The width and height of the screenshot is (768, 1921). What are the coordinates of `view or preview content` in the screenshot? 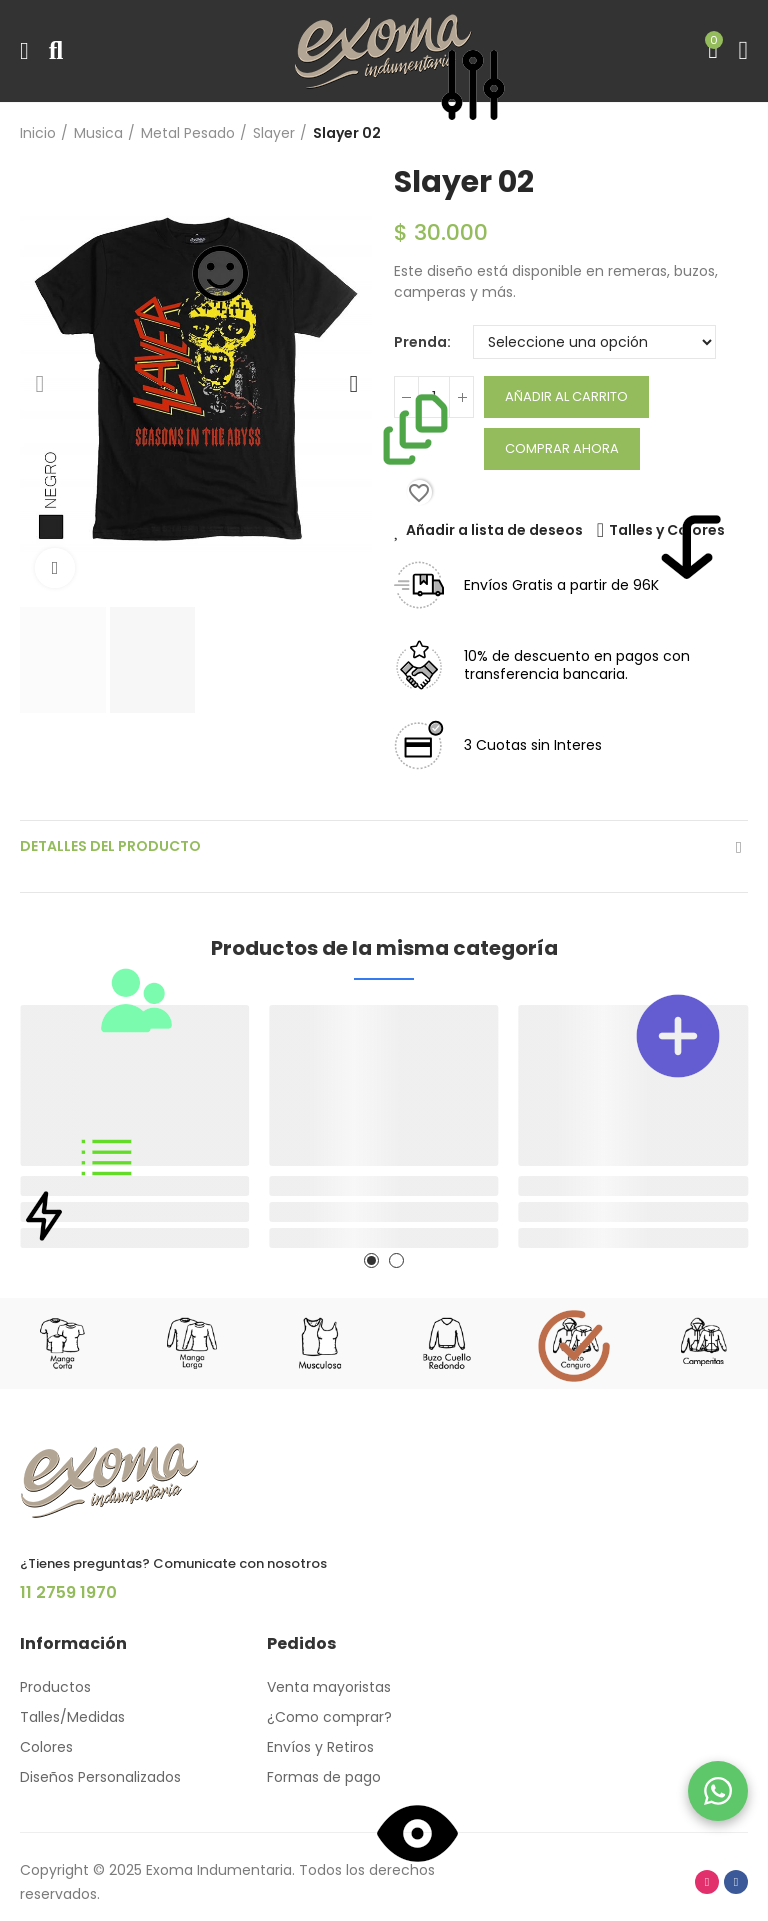 It's located at (417, 1833).